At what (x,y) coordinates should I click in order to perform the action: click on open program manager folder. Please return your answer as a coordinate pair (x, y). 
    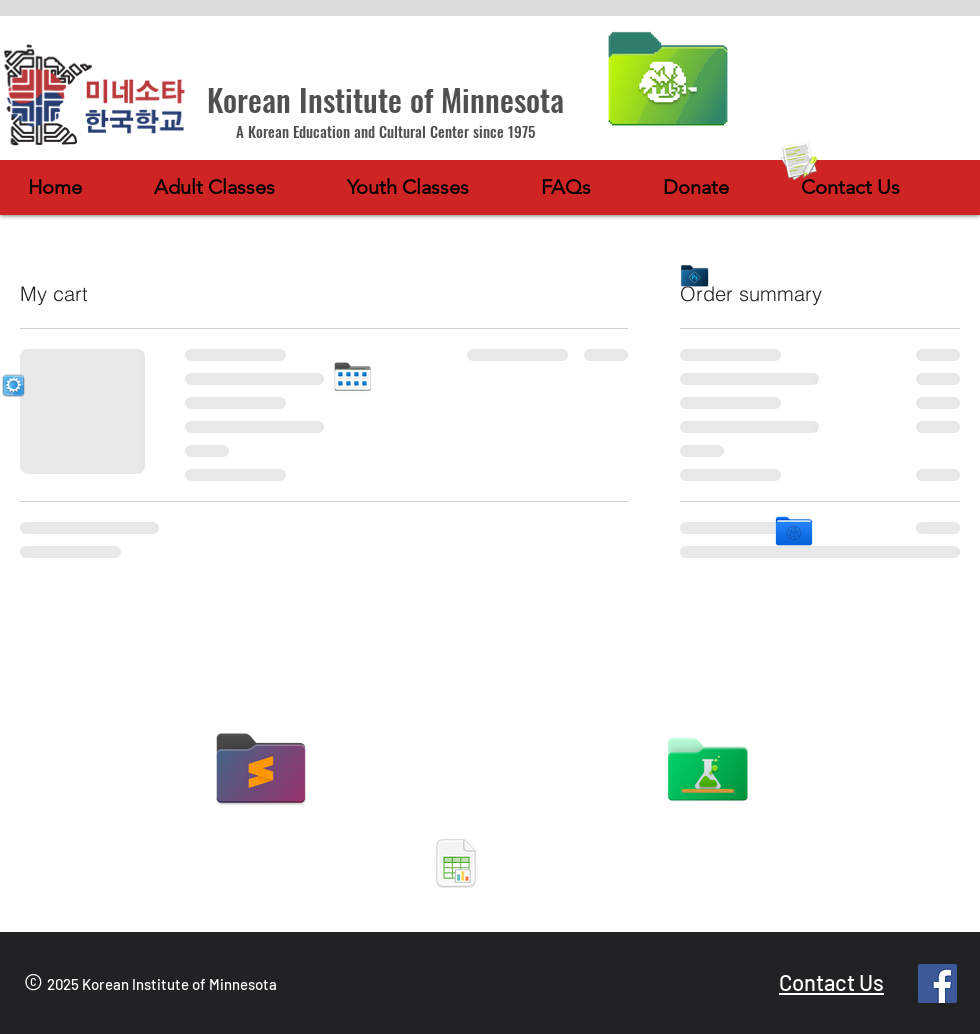
    Looking at the image, I should click on (352, 377).